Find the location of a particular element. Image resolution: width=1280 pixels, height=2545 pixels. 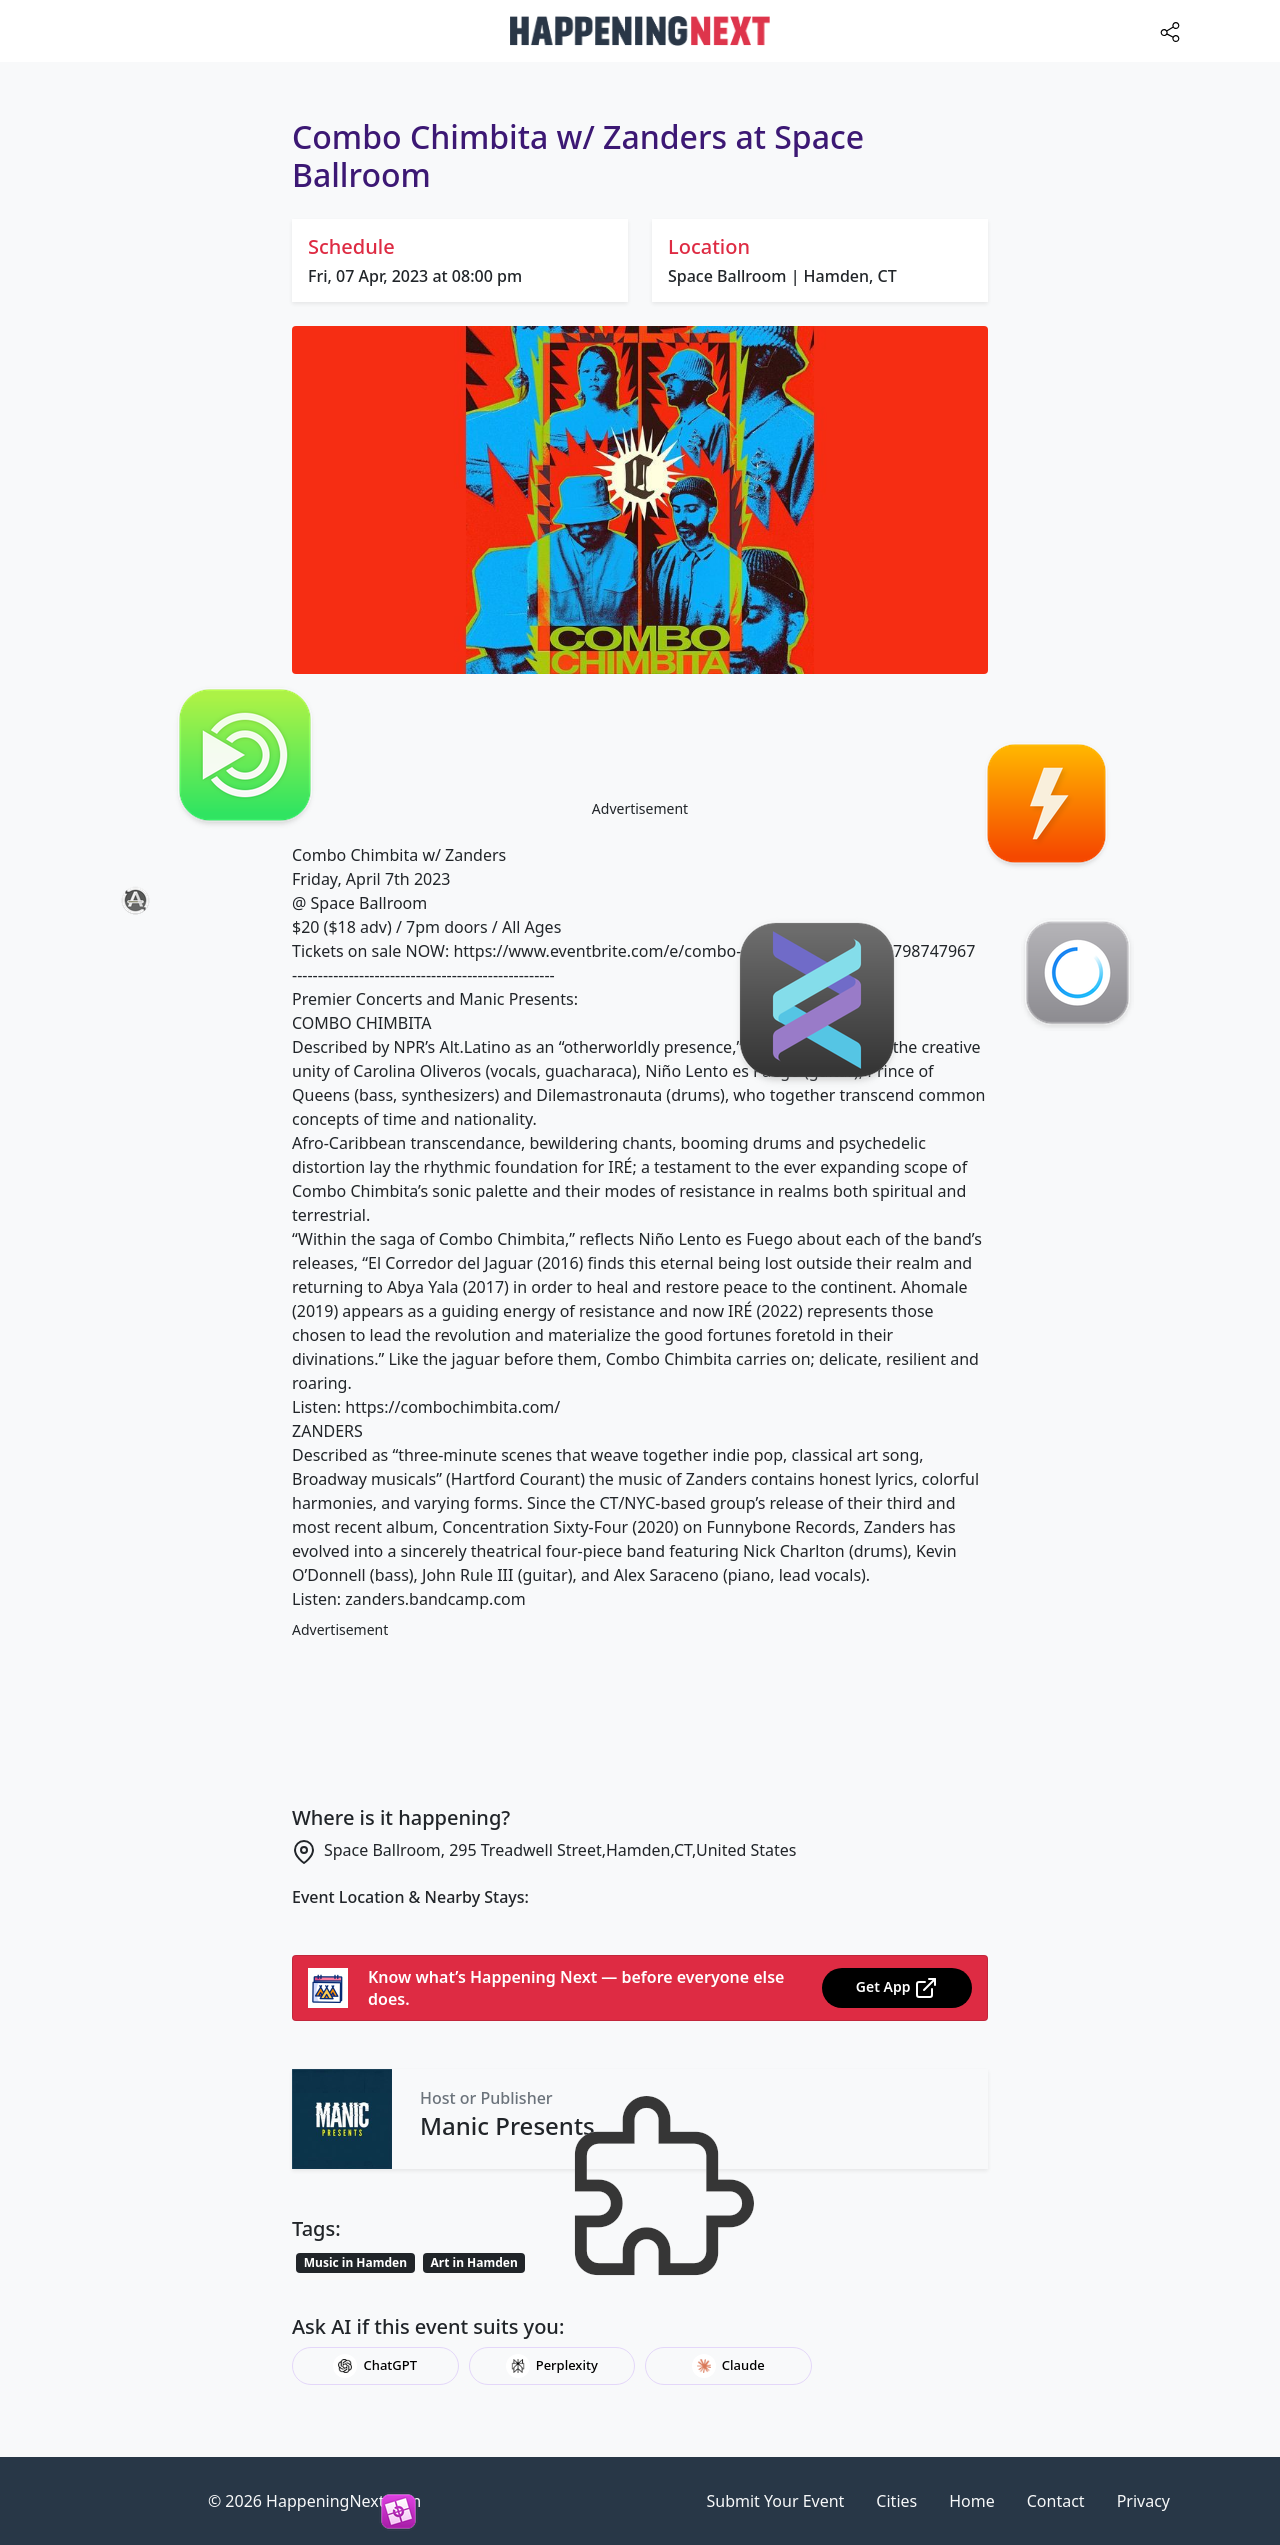

access plugin settings and preferences is located at coordinates (658, 2191).